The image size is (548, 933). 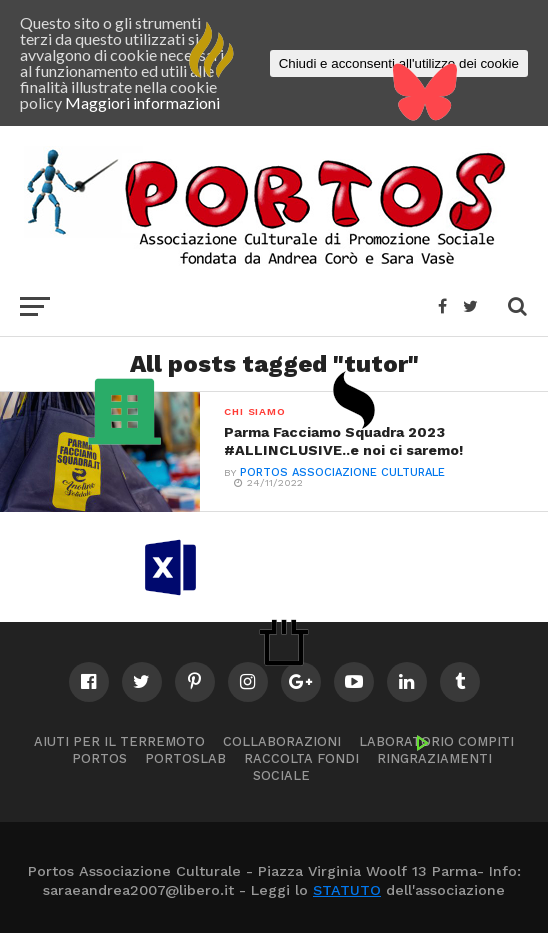 I want to click on open the Bluesky app, so click(x=425, y=92).